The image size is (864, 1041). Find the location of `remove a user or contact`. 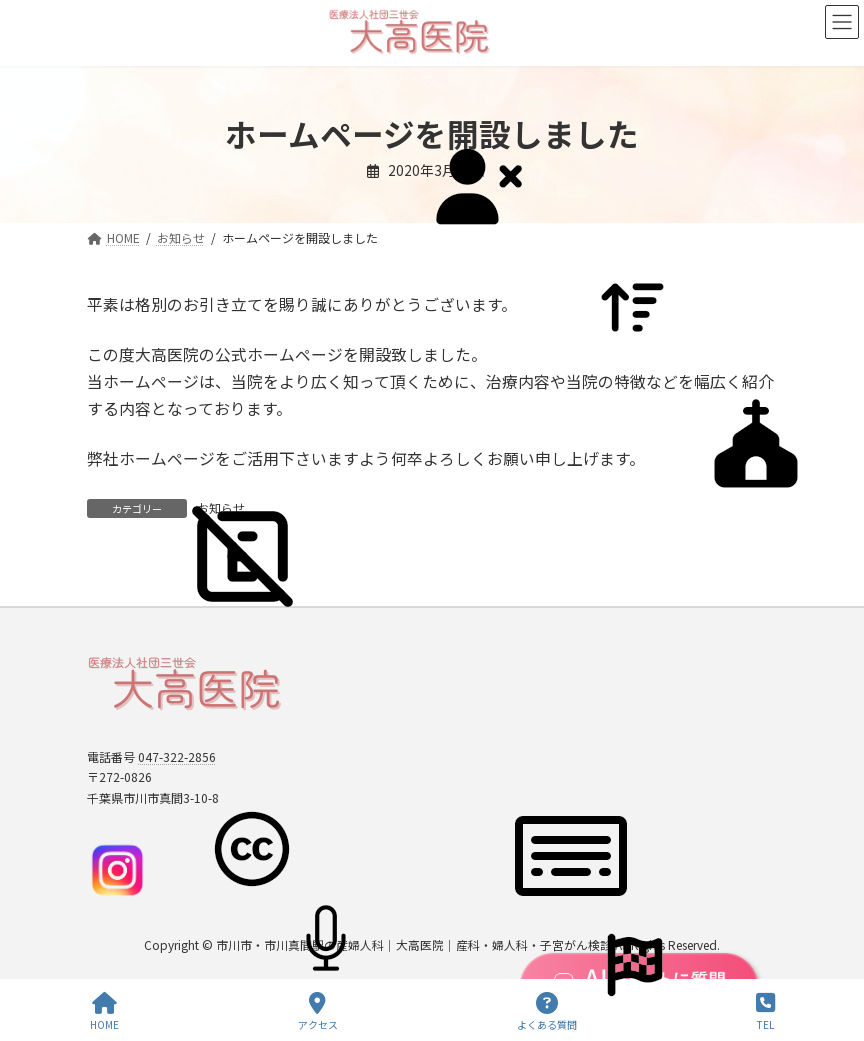

remove a user or contact is located at coordinates (477, 186).